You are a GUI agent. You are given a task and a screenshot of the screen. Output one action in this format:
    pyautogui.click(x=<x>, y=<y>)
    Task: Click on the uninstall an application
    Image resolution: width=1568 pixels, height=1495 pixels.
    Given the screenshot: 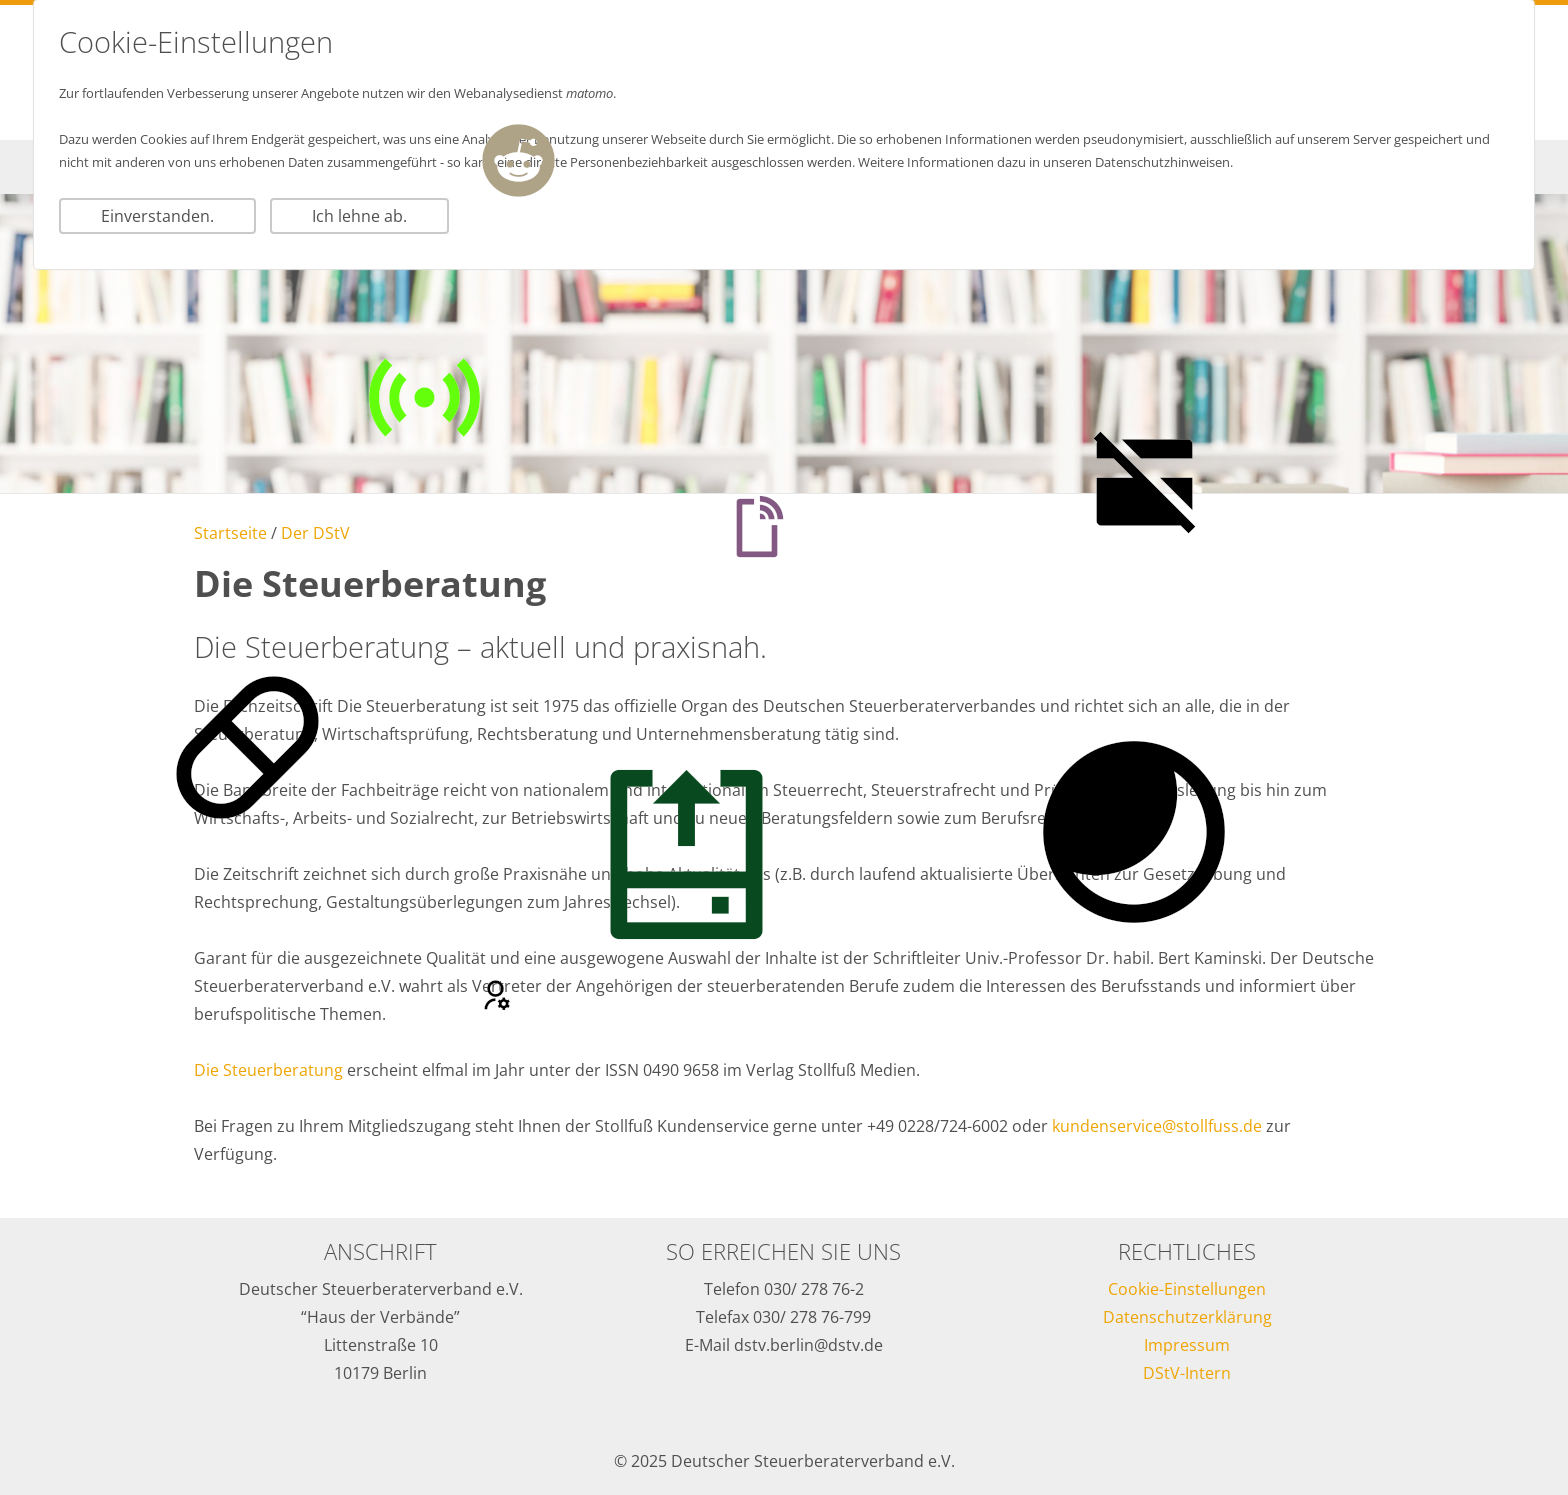 What is the action you would take?
    pyautogui.click(x=686, y=854)
    